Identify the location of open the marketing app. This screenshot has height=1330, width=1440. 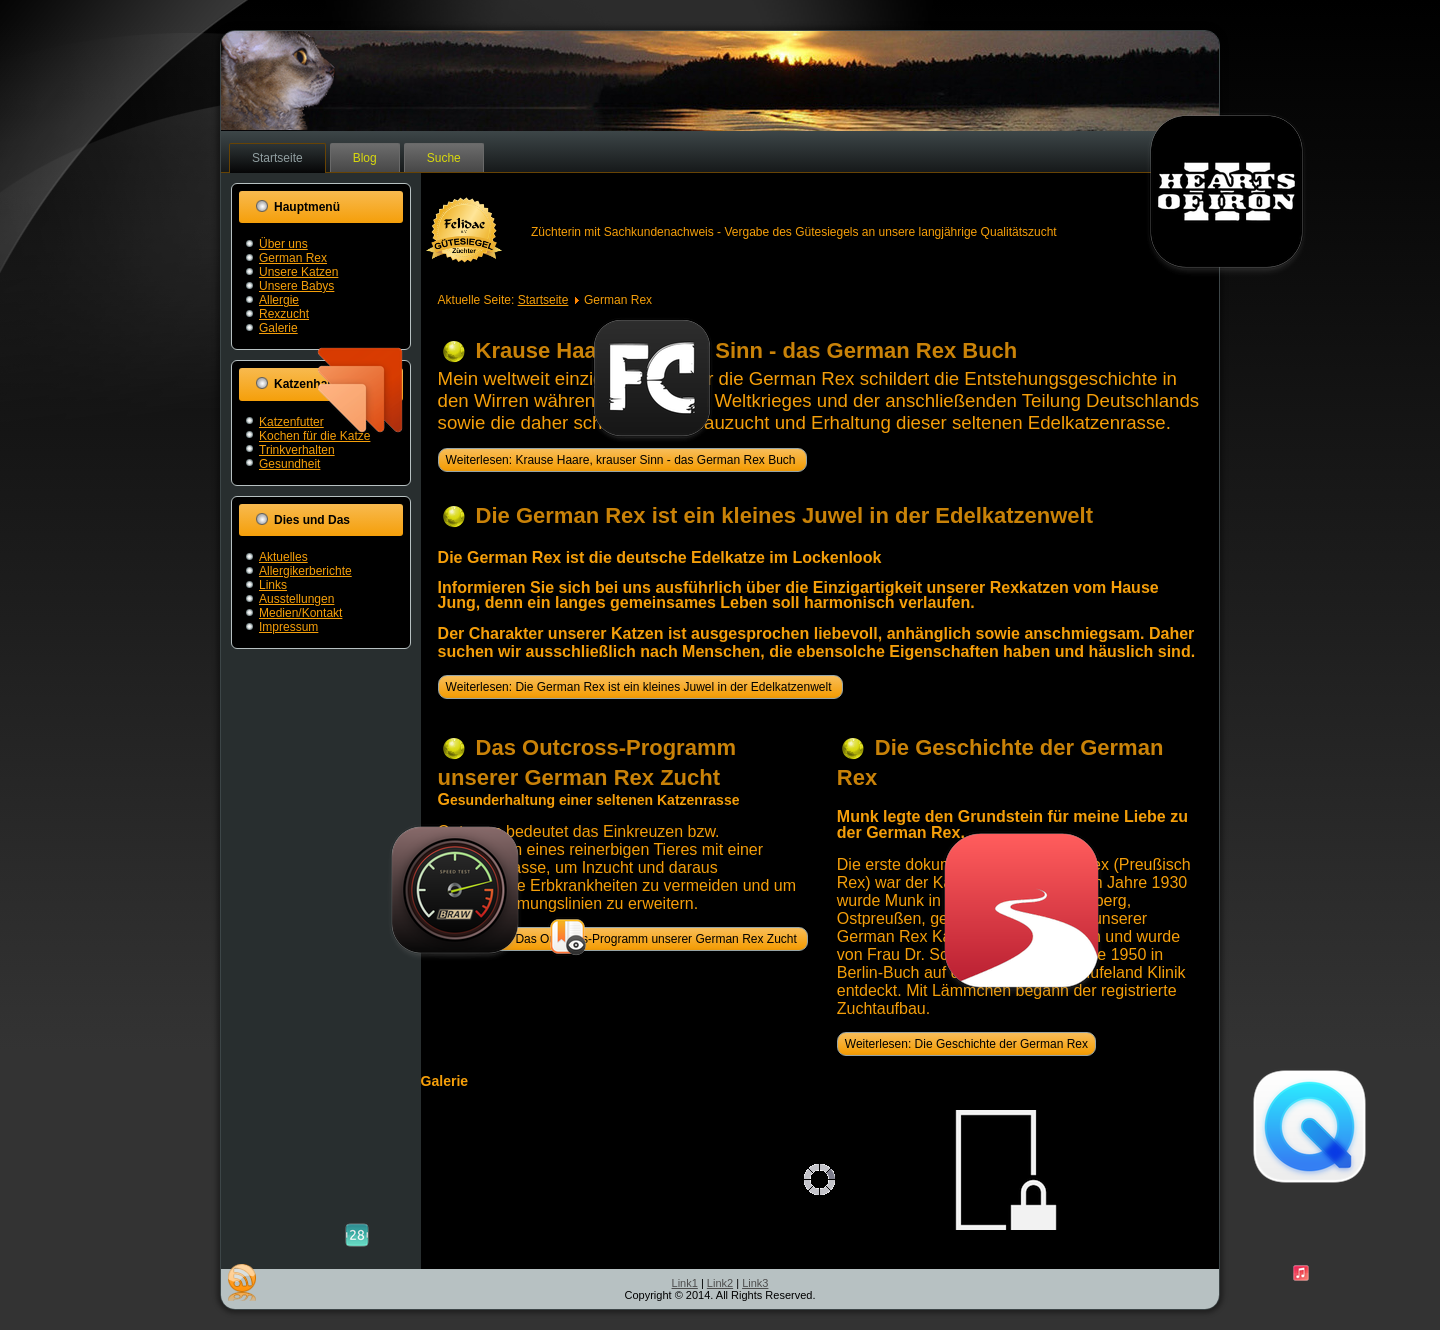
(360, 390).